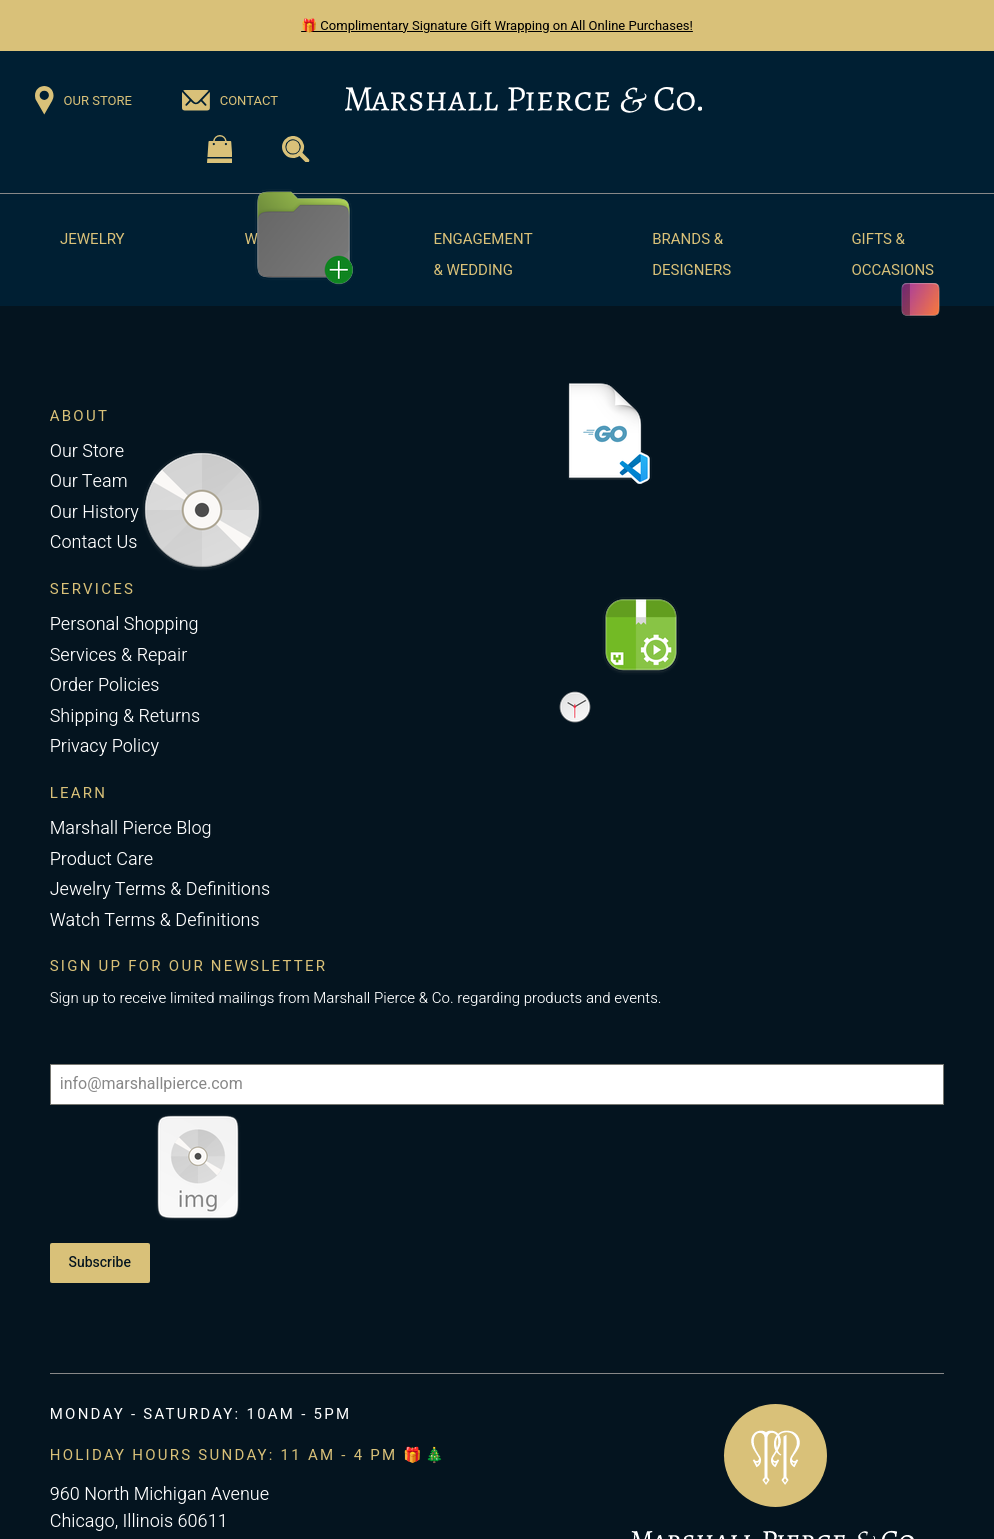 The width and height of the screenshot is (994, 1539). What do you see at coordinates (920, 298) in the screenshot?
I see `access the desktop folder` at bounding box center [920, 298].